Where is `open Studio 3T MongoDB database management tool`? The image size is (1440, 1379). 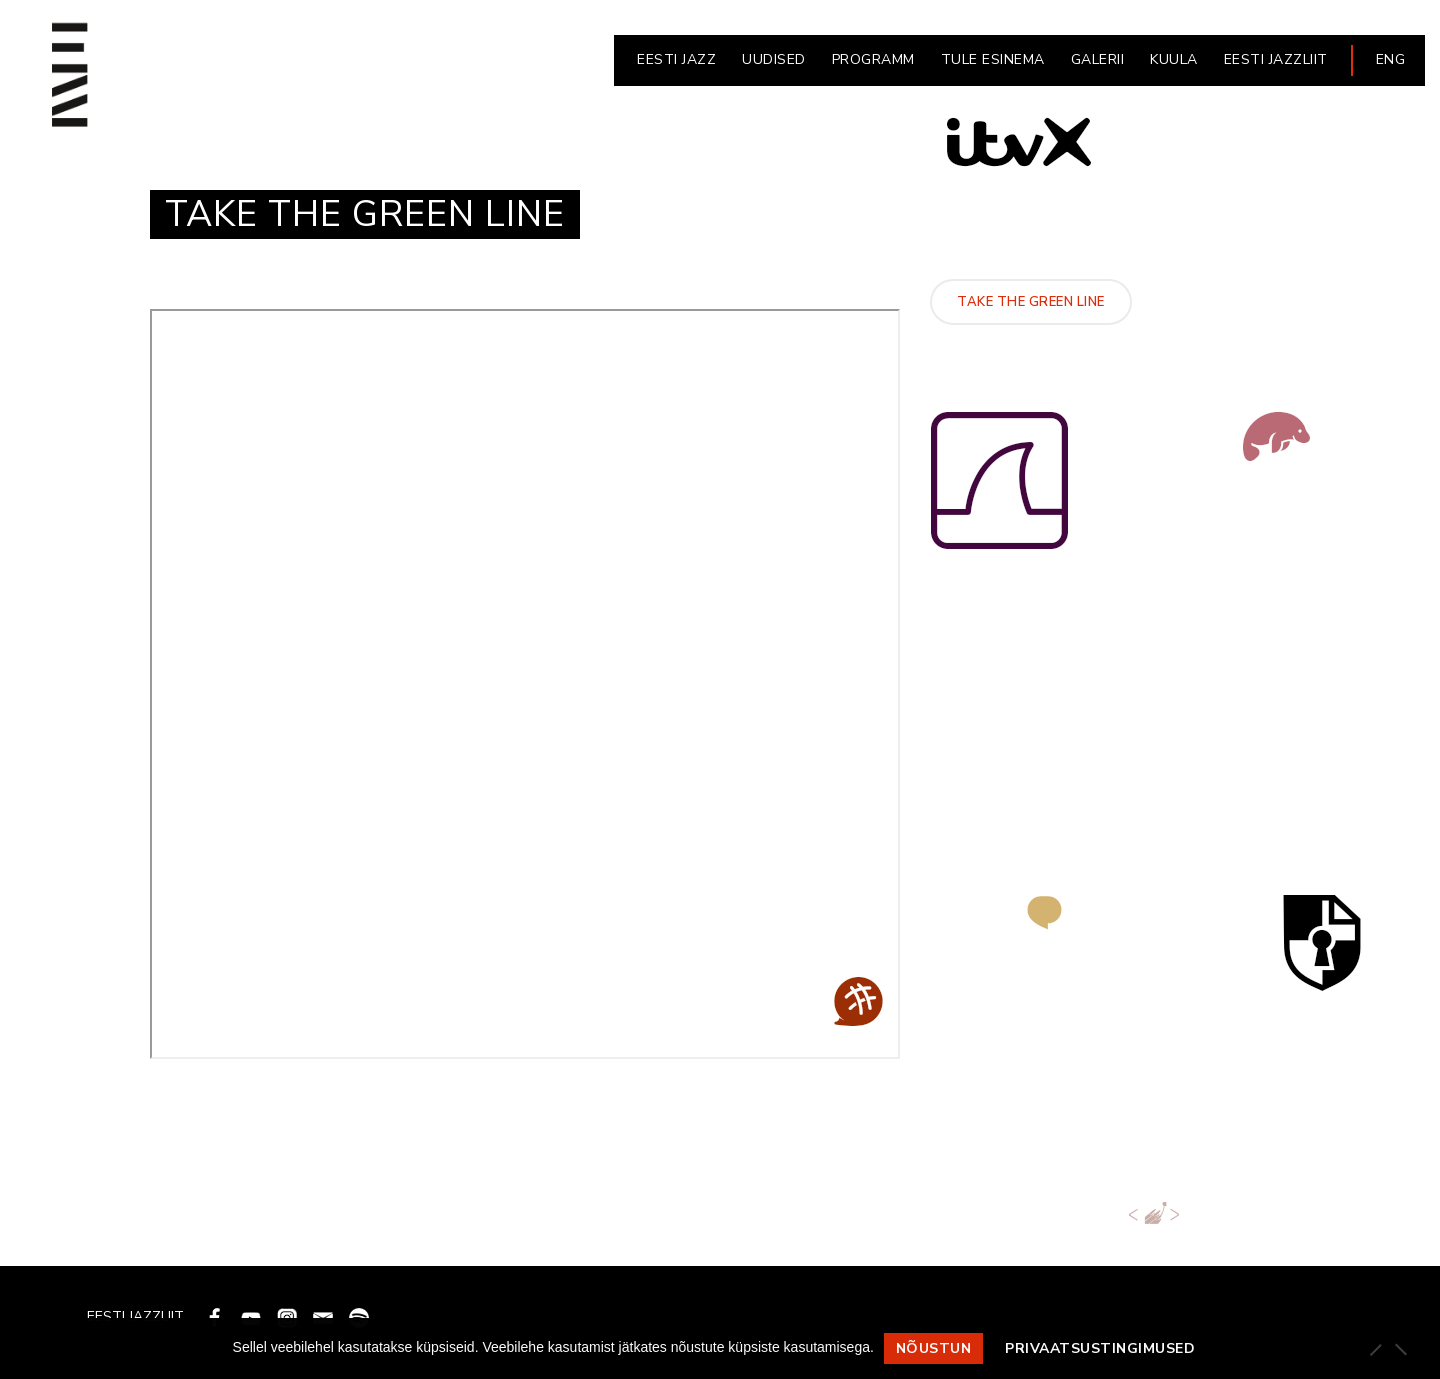 open Studio 3T MongoDB database management tool is located at coordinates (1276, 436).